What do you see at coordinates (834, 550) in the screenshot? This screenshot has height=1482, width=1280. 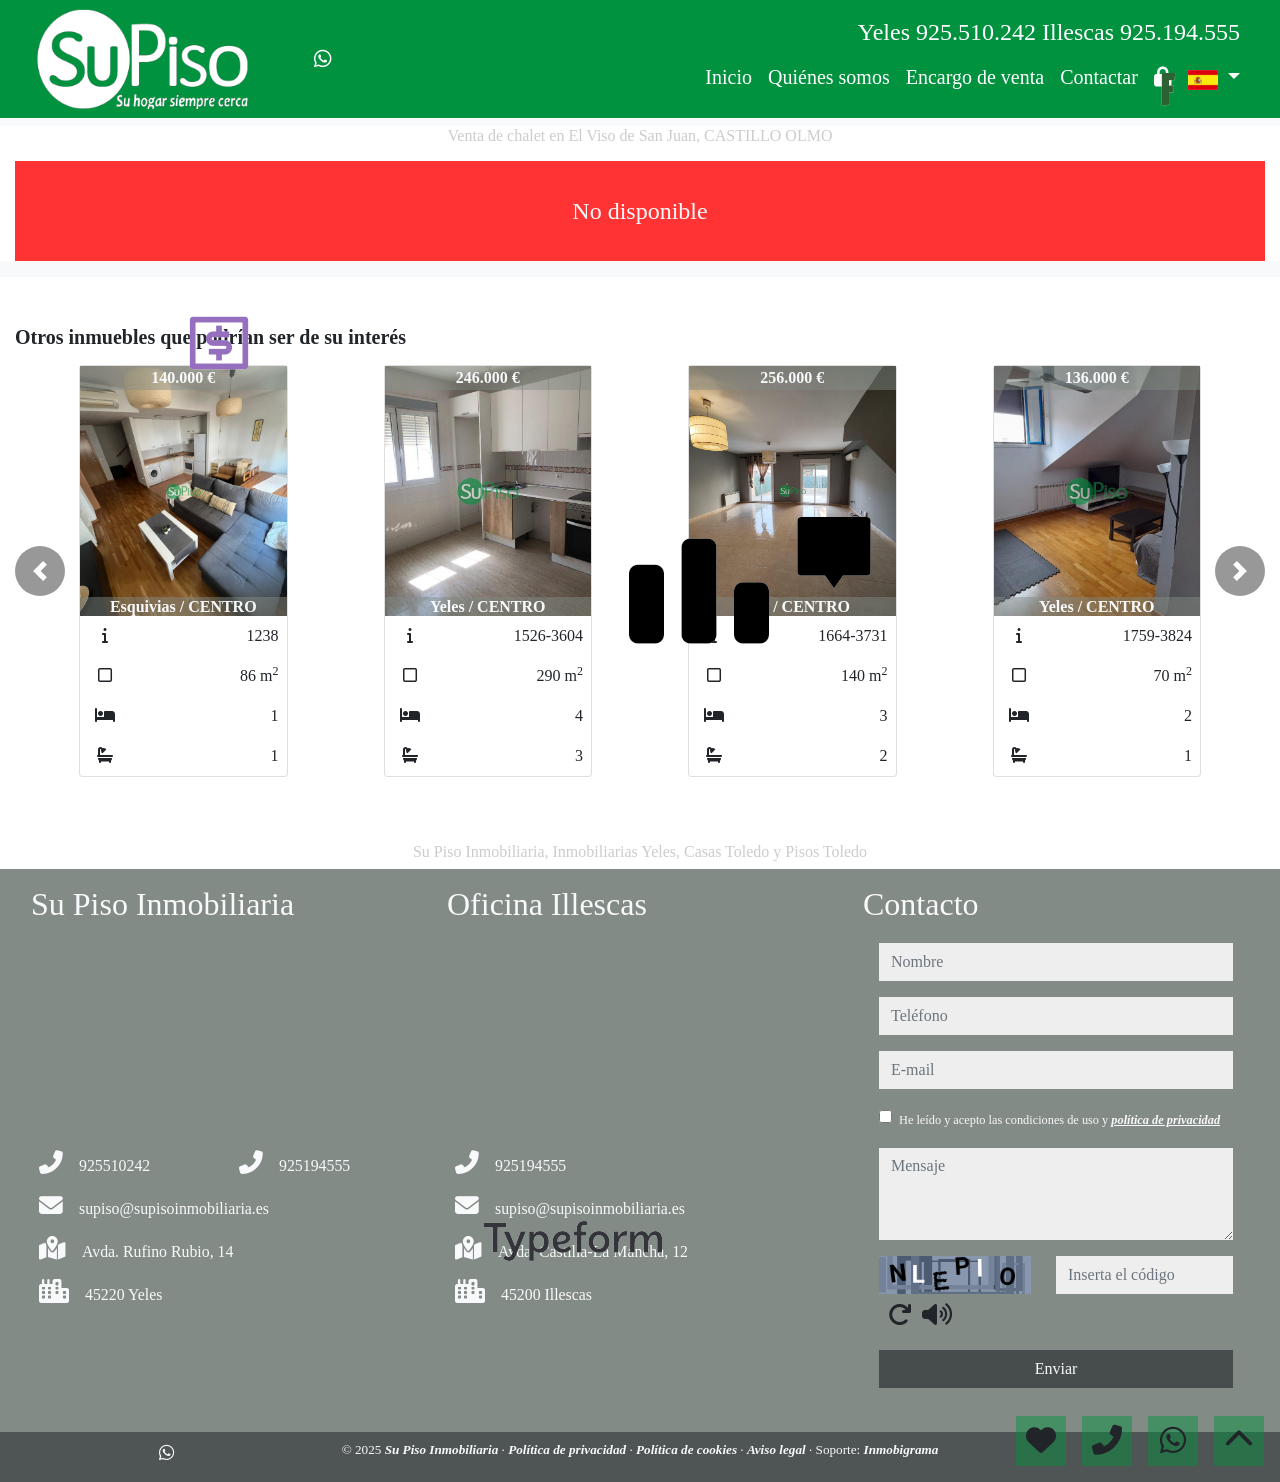 I see `open chat or messaging` at bounding box center [834, 550].